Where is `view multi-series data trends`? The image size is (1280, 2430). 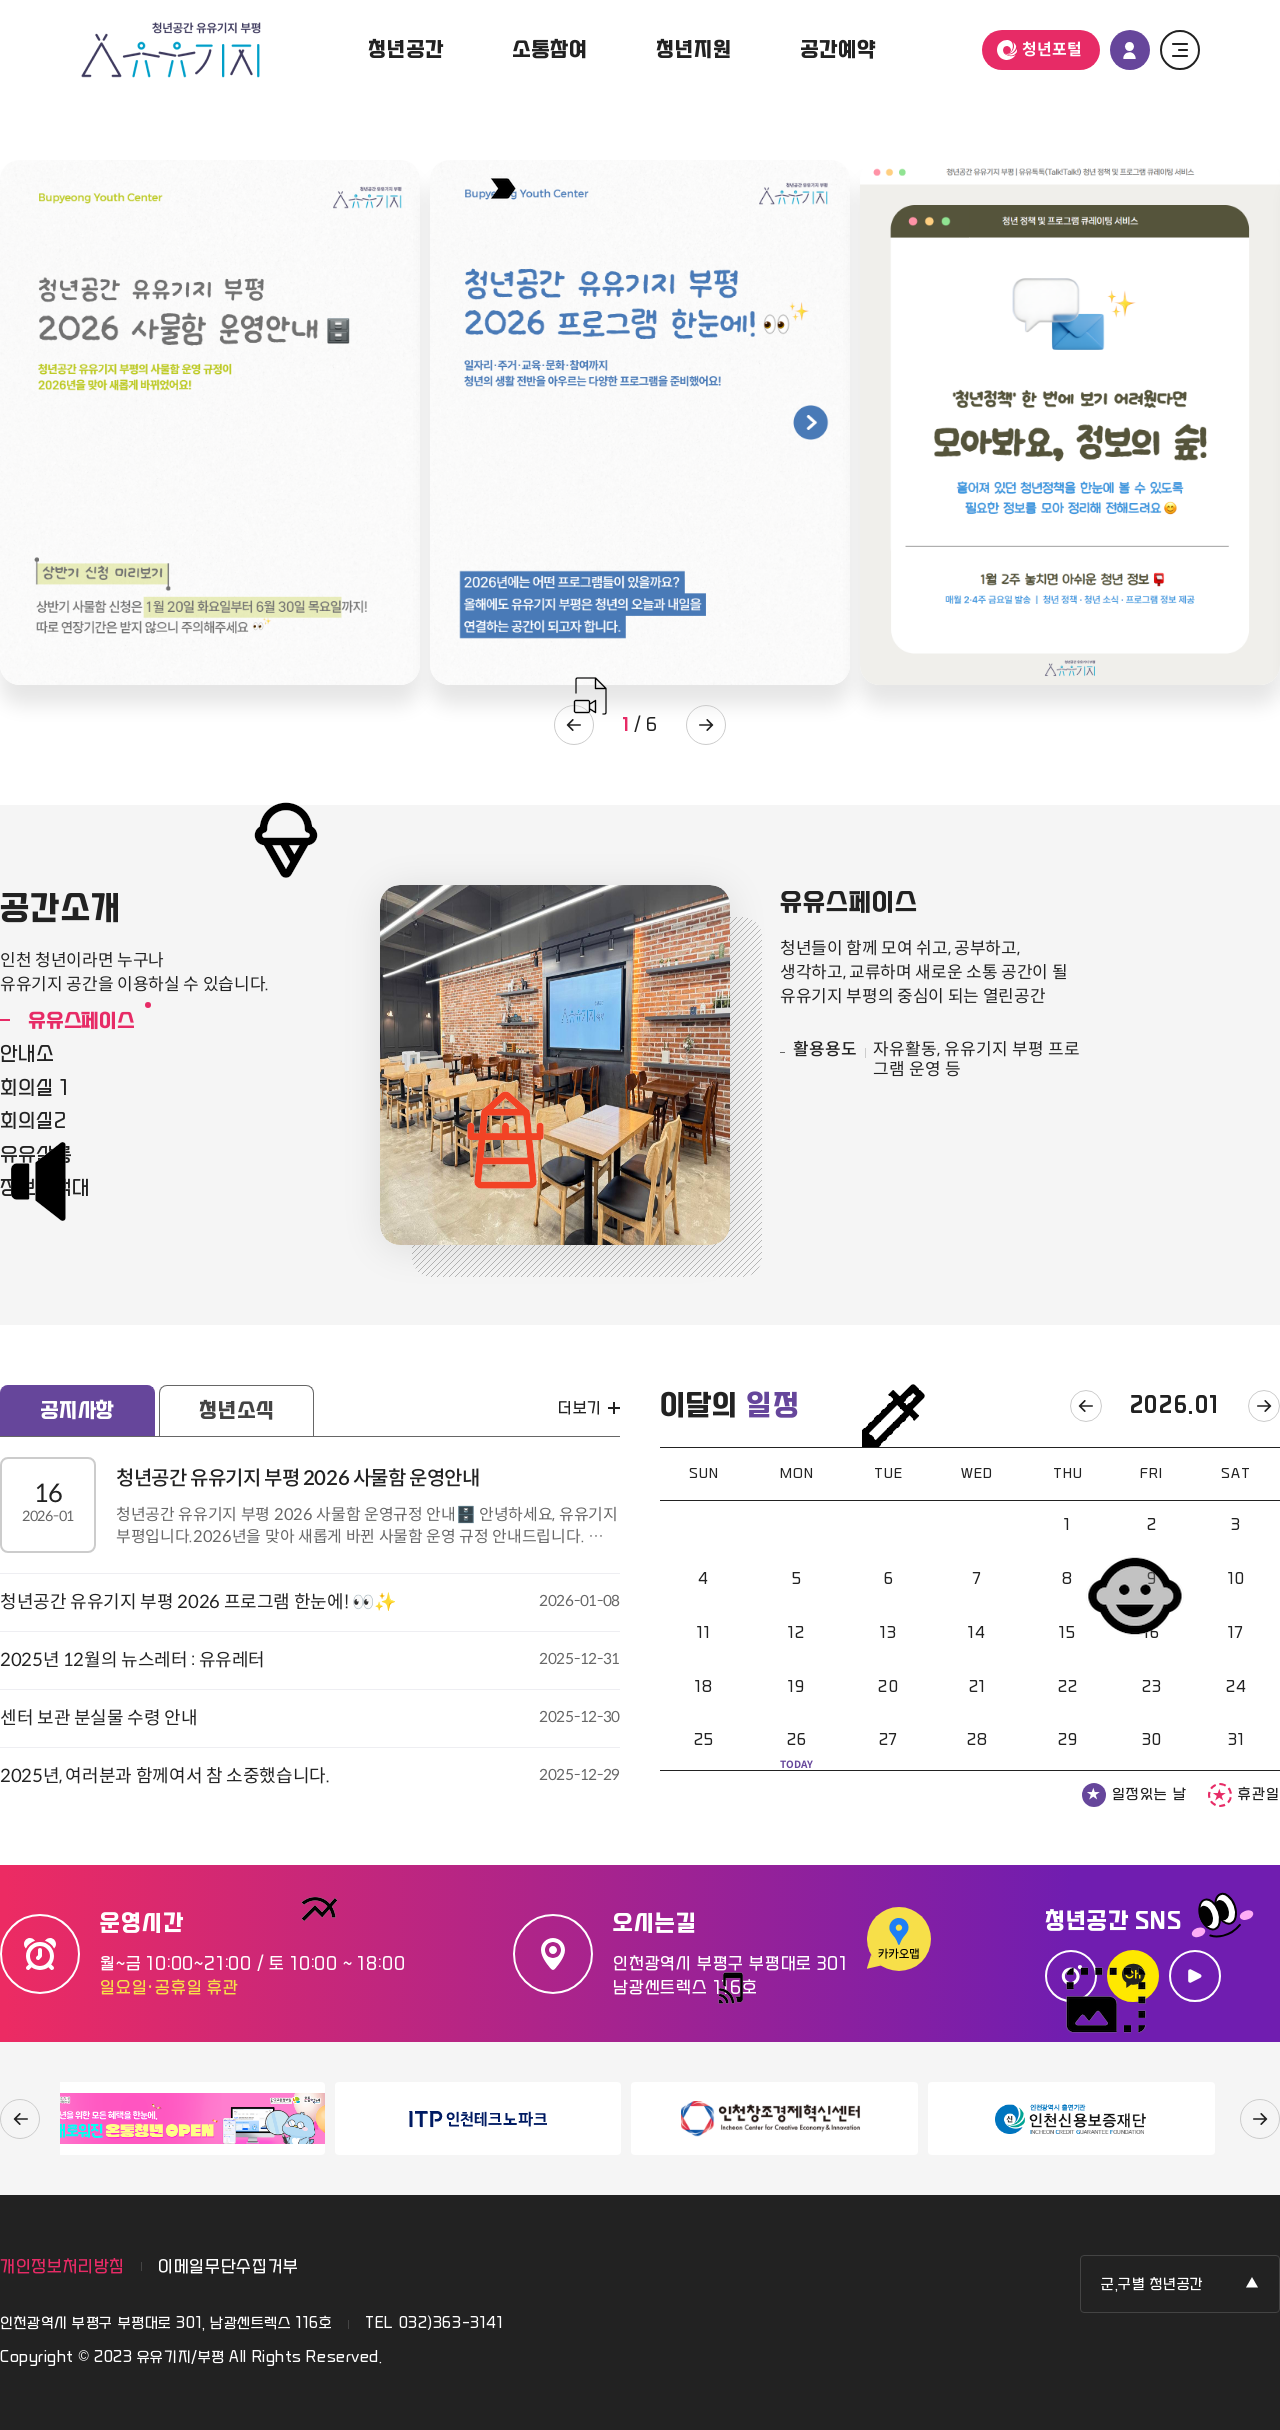 view multi-series data trends is located at coordinates (319, 1909).